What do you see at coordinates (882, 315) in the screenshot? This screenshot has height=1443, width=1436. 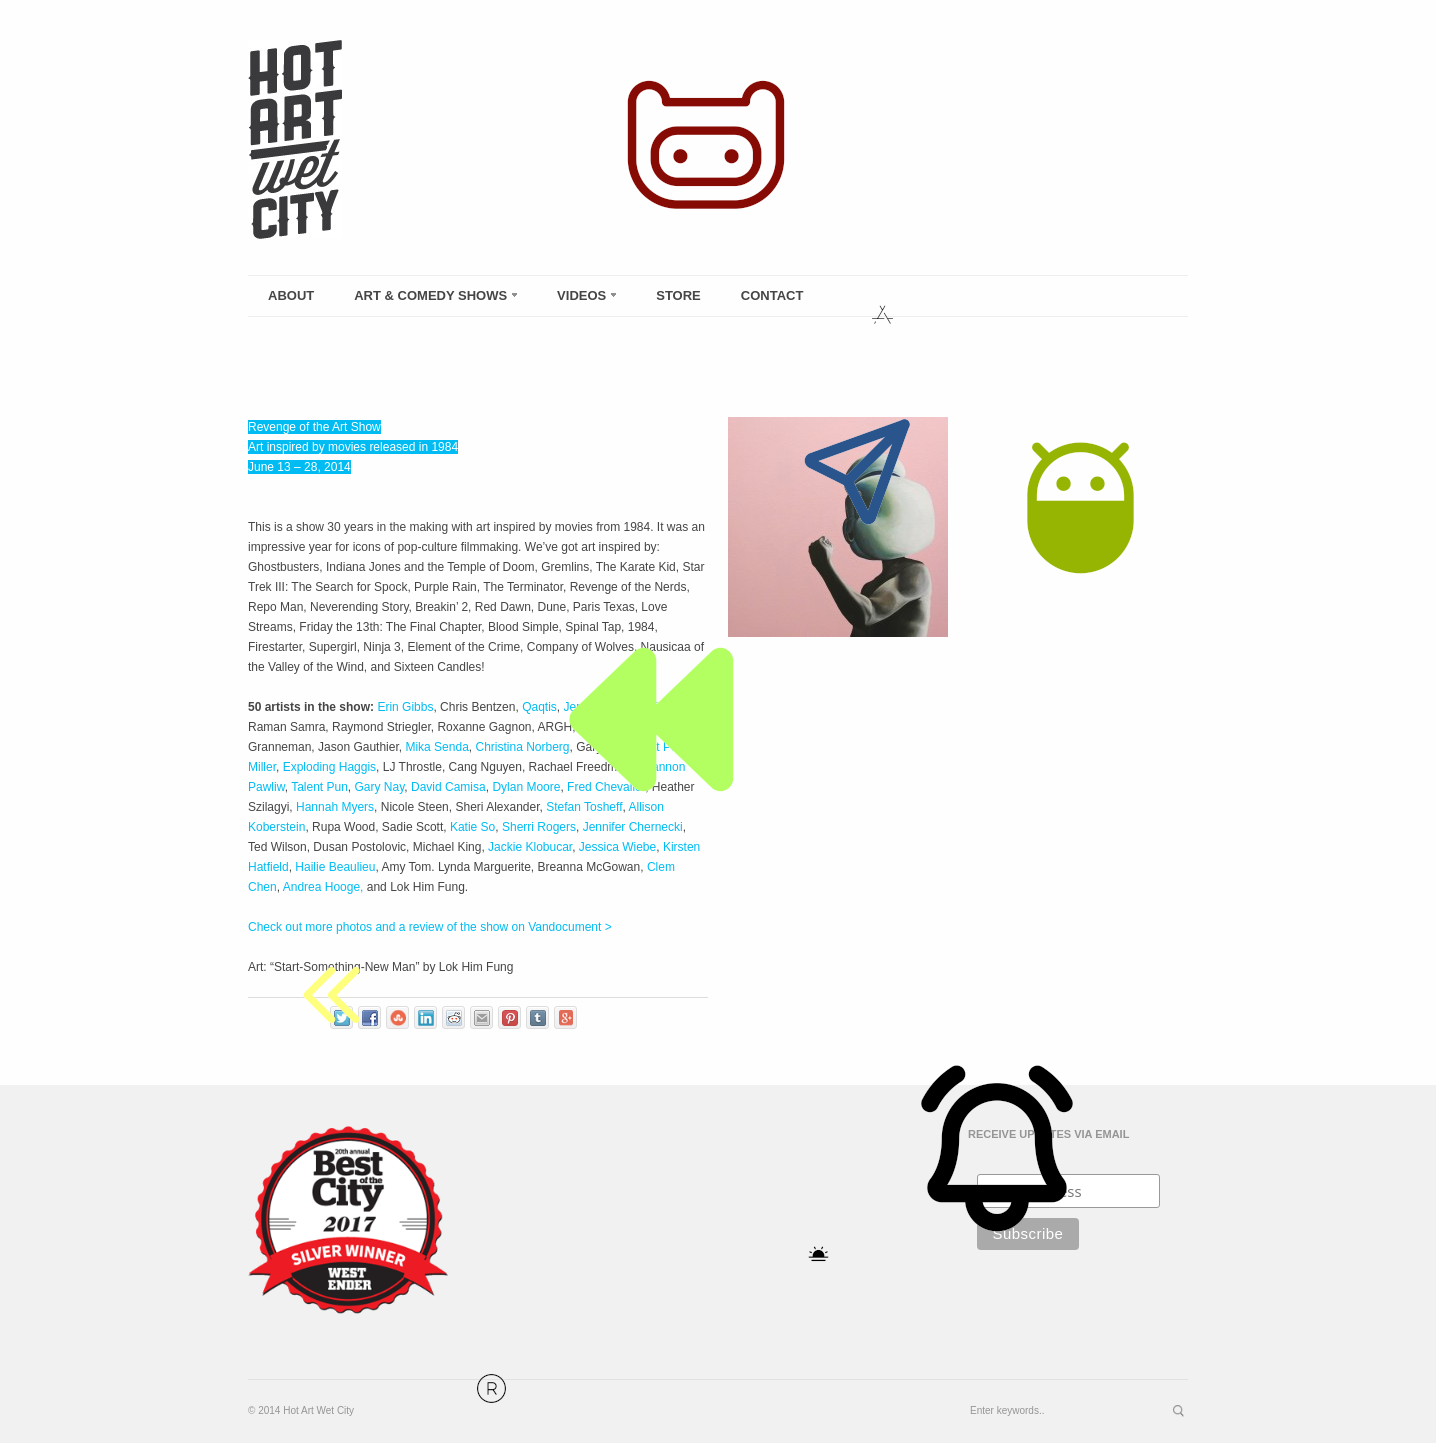 I see `open the app store` at bounding box center [882, 315].